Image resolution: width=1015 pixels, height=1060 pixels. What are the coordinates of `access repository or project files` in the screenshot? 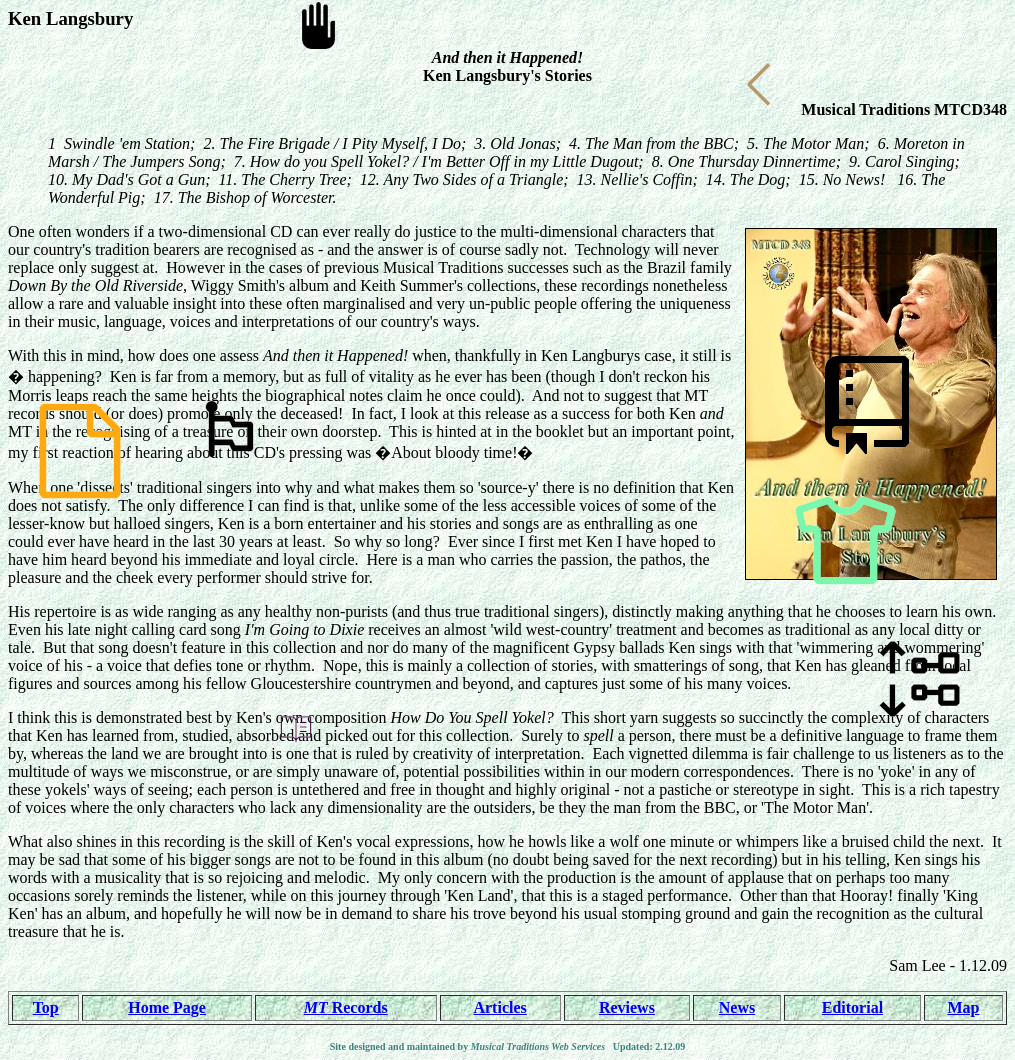 It's located at (867, 398).